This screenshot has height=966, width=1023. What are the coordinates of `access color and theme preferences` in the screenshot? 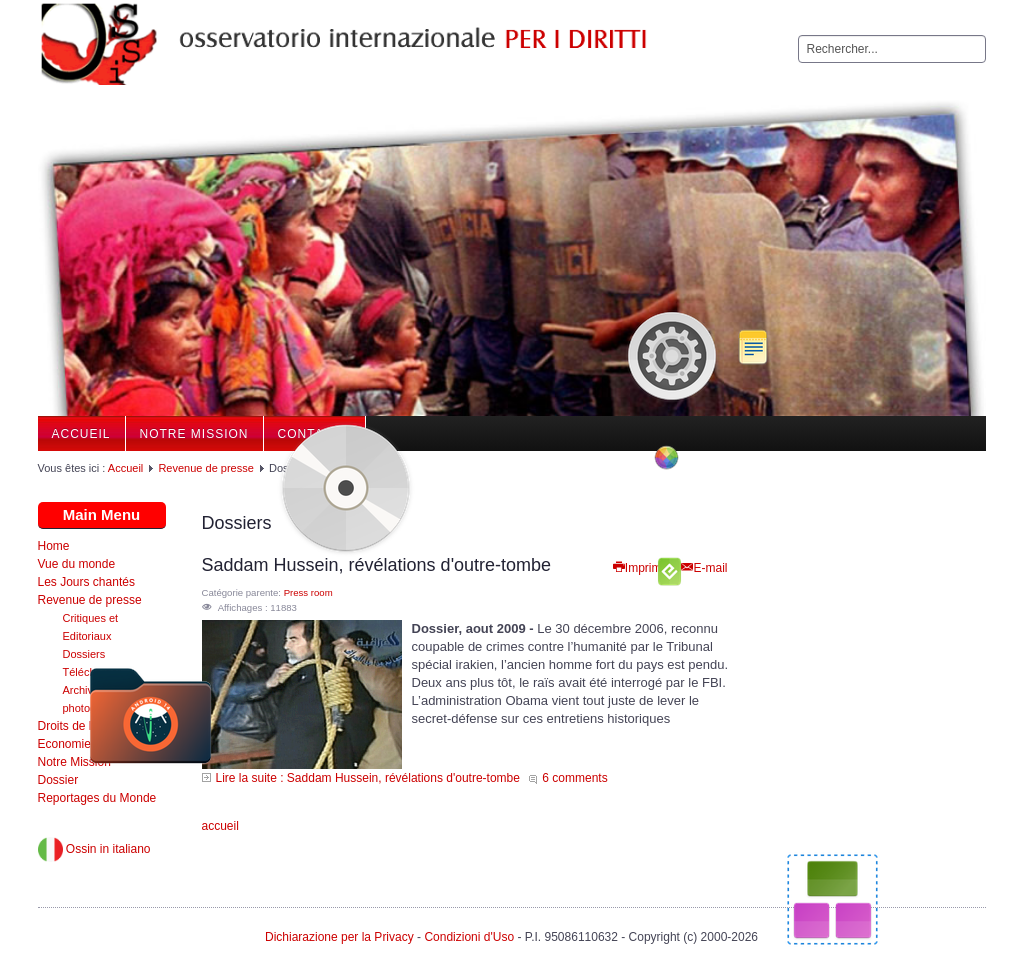 It's located at (666, 457).